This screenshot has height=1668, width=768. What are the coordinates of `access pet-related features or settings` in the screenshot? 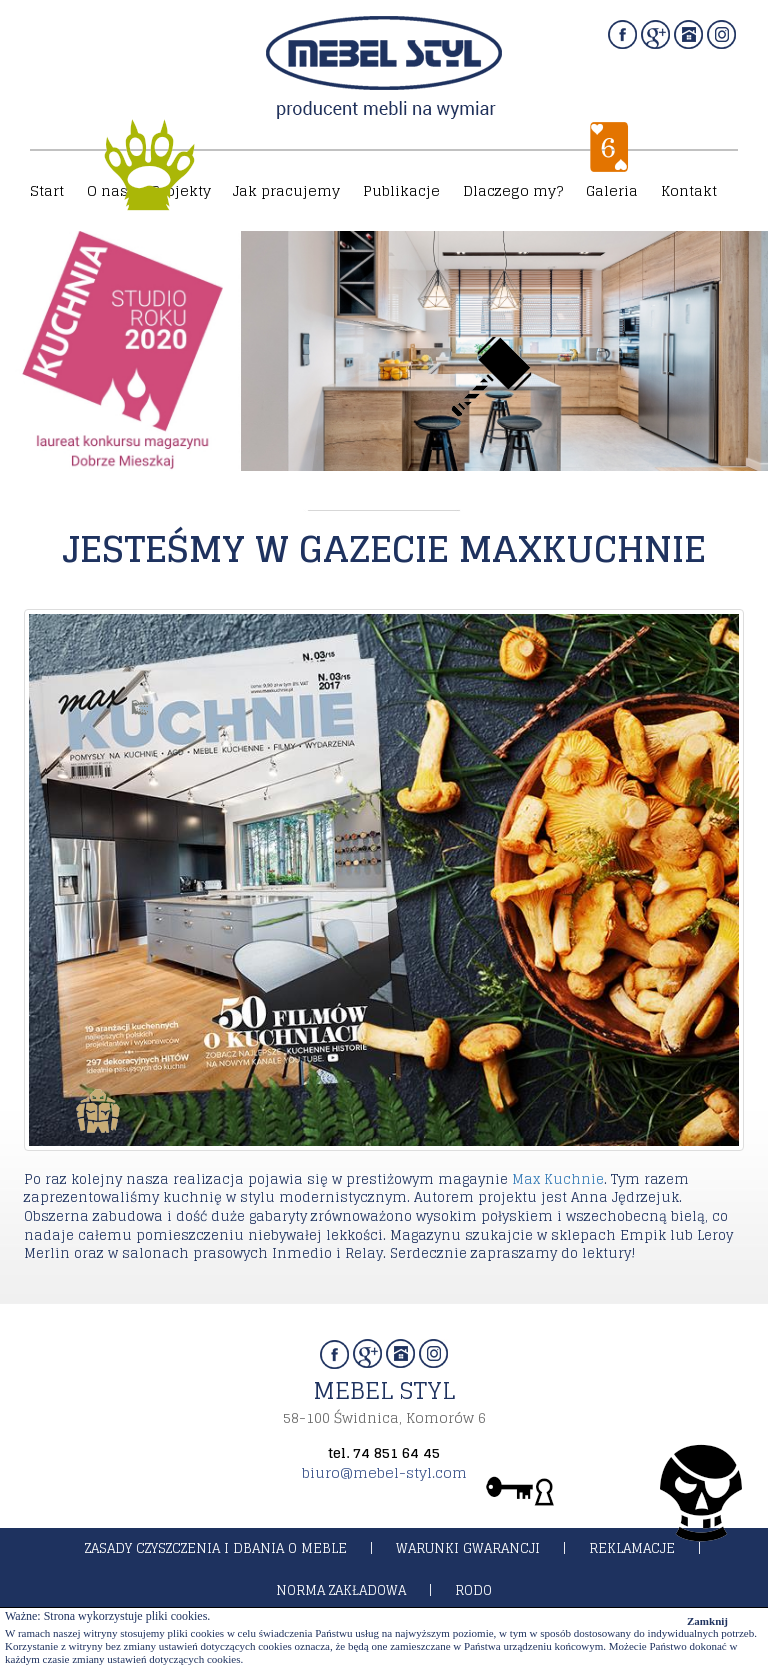 It's located at (150, 164).